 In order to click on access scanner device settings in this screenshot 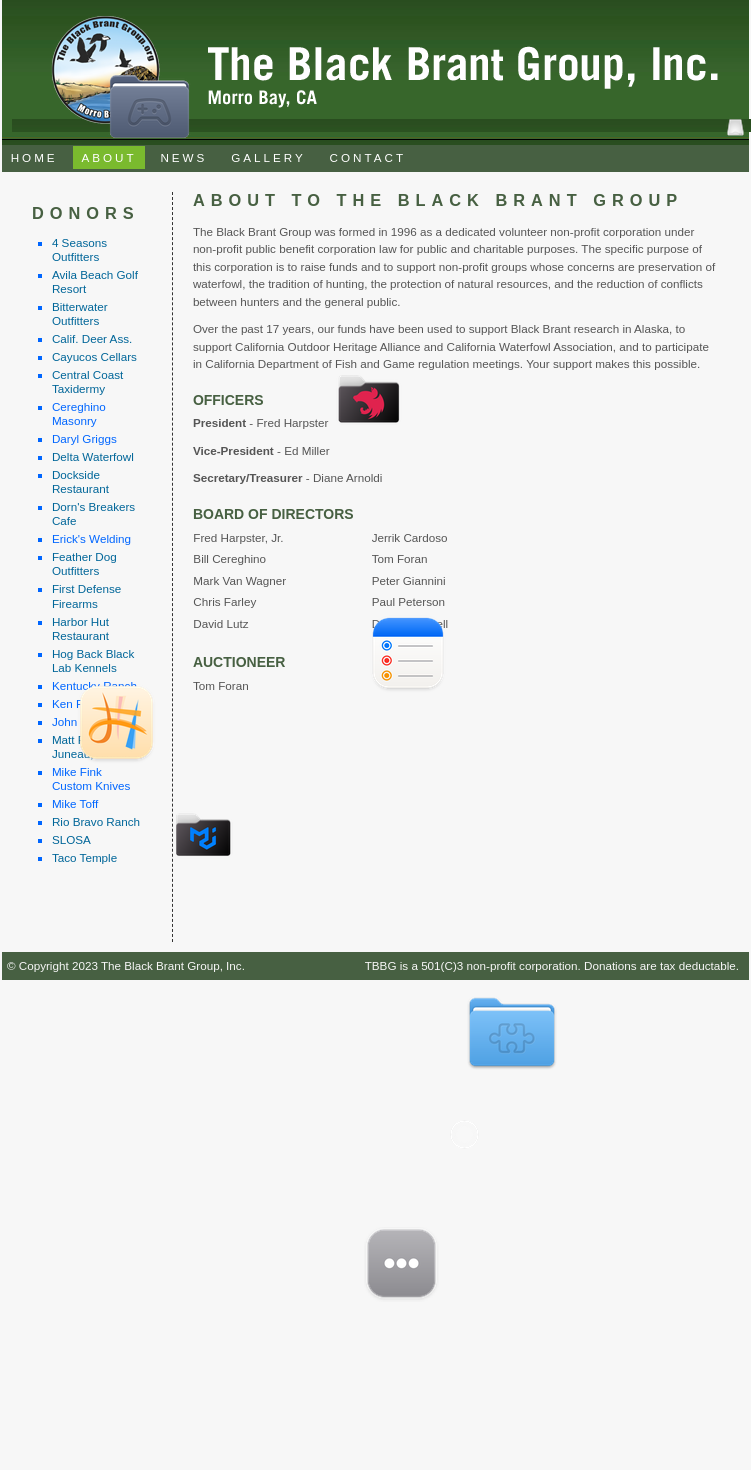, I will do `click(735, 127)`.